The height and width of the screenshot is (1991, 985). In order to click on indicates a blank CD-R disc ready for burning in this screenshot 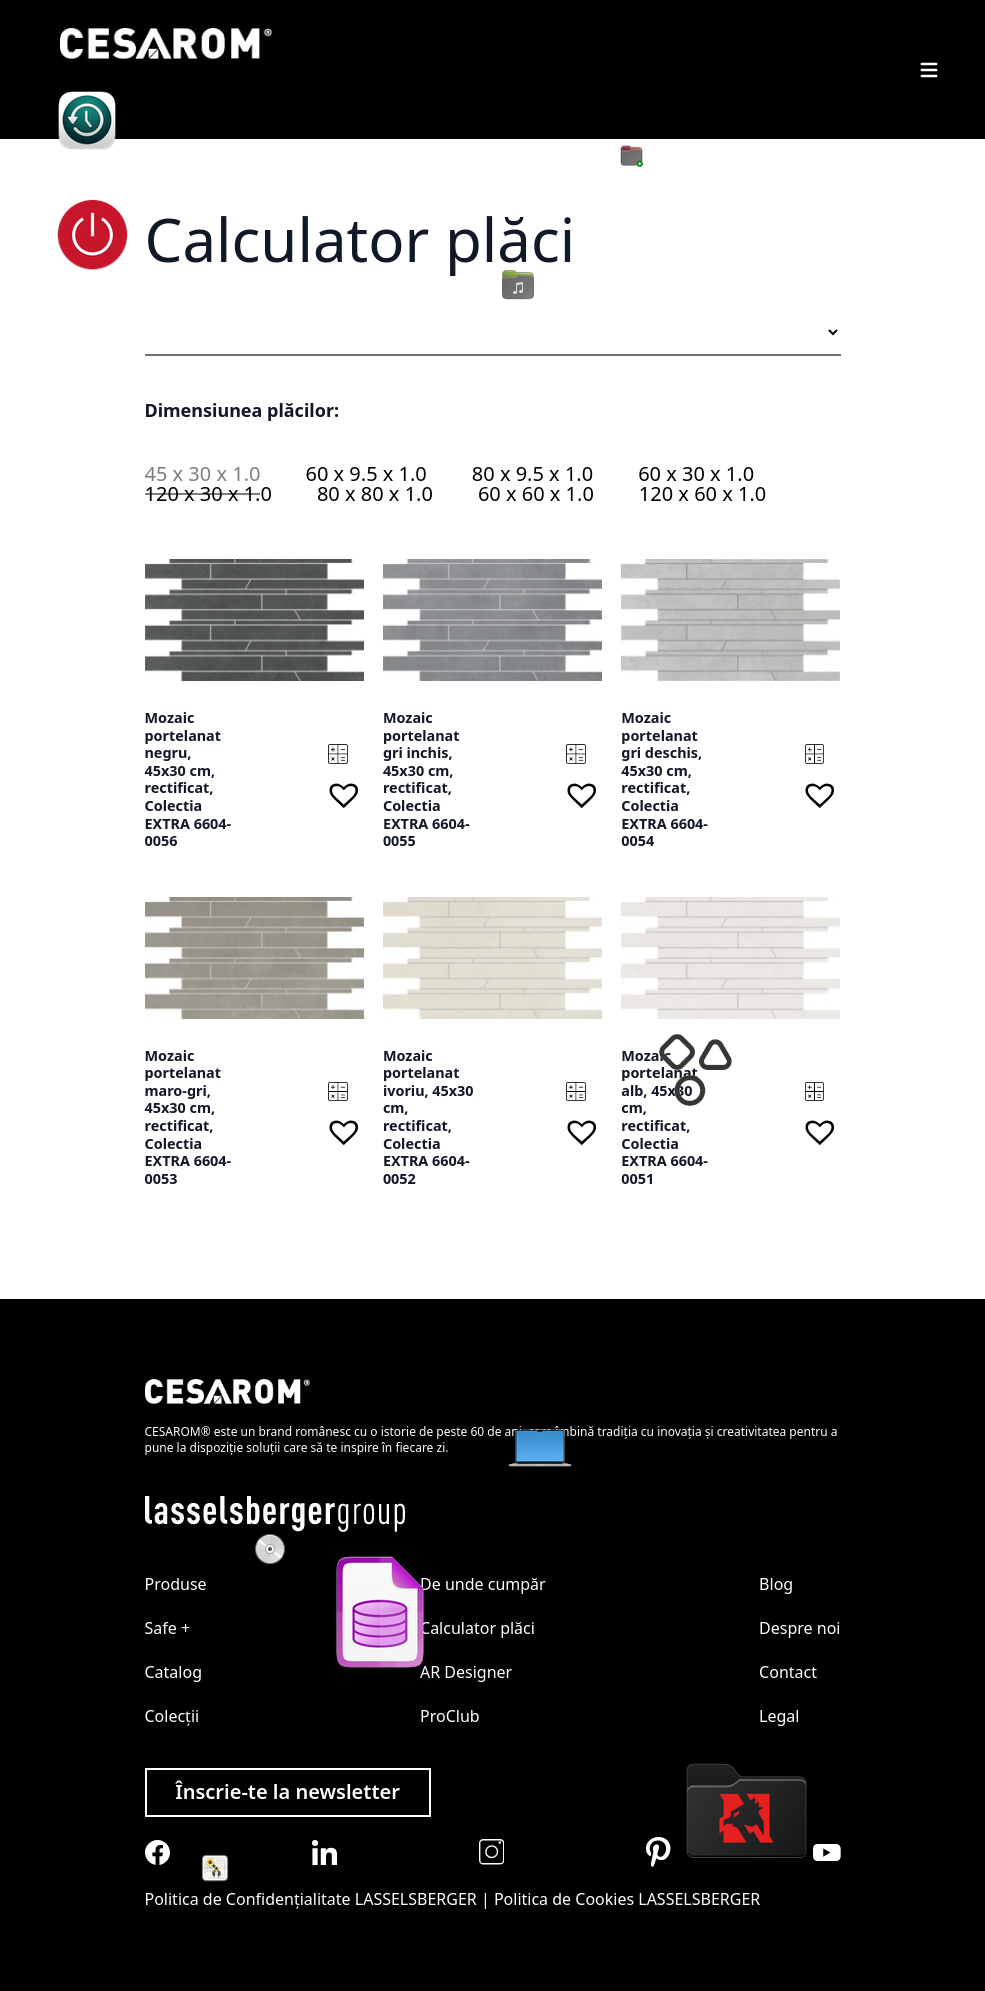, I will do `click(270, 1549)`.